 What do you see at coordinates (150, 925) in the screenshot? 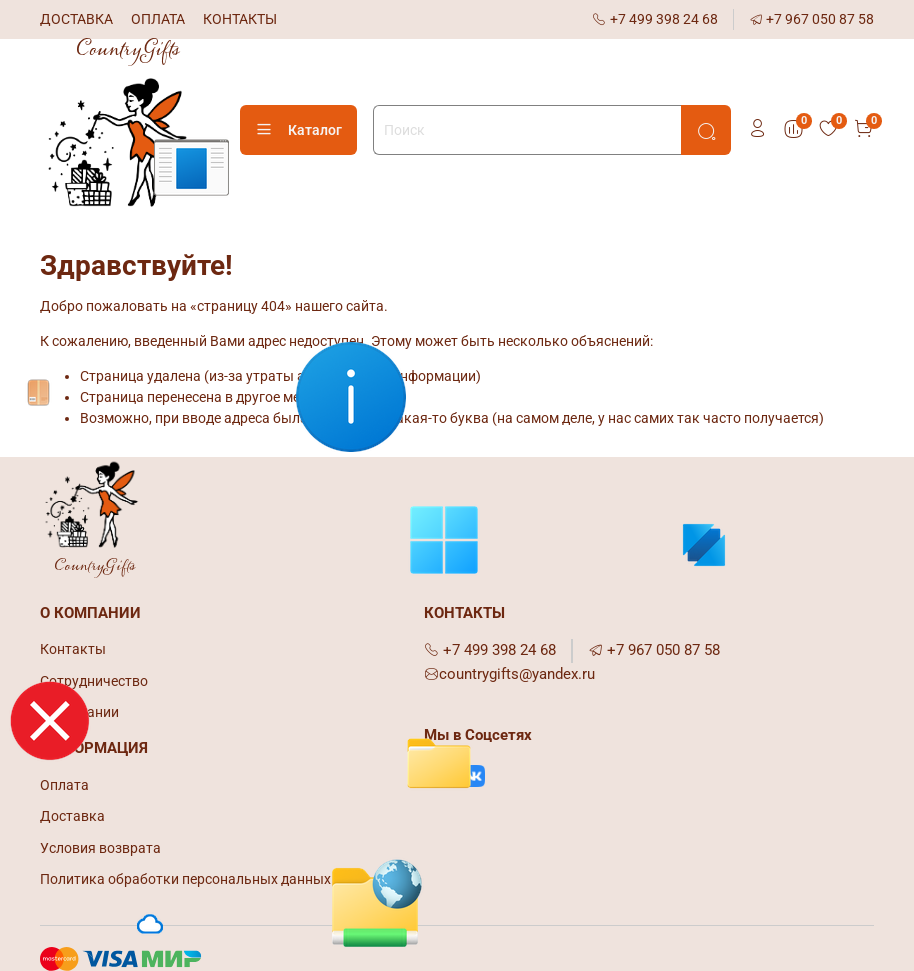
I see `file synced to OneDrive cloud storage` at bounding box center [150, 925].